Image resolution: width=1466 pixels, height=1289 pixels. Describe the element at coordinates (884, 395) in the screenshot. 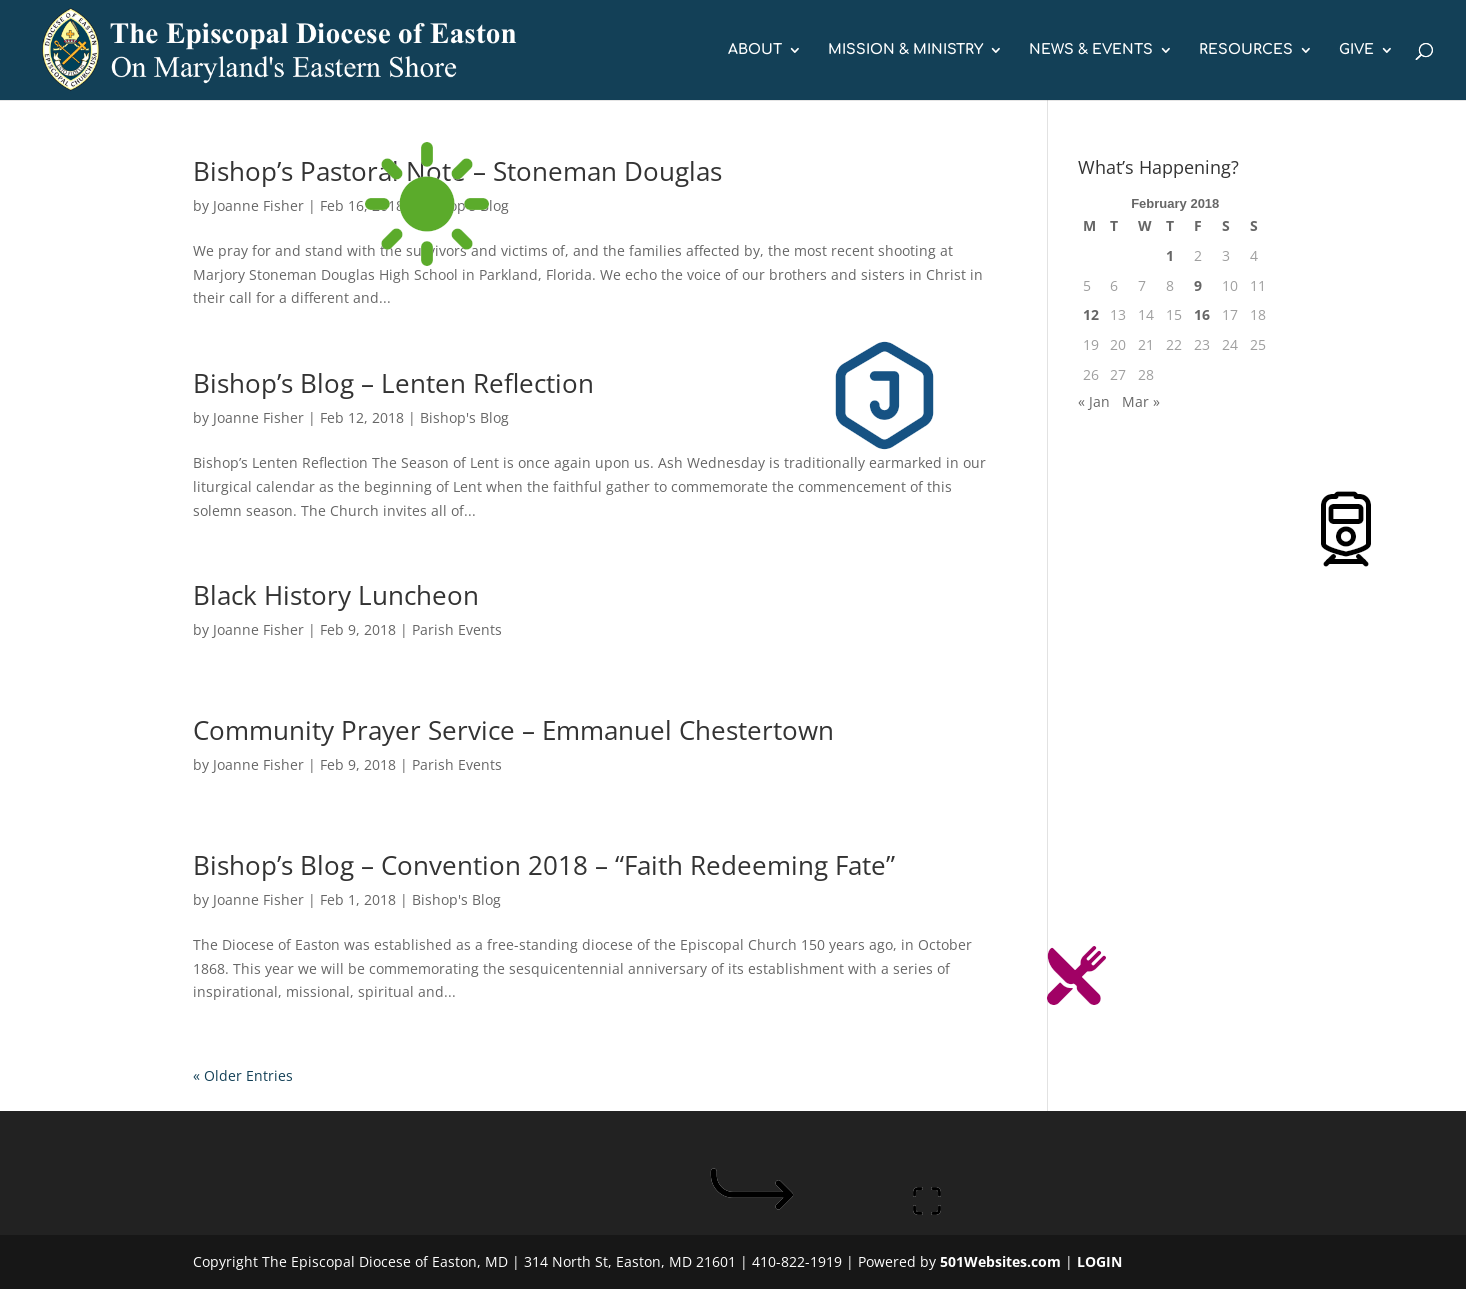

I see `app or service icon with "J" branding` at that location.